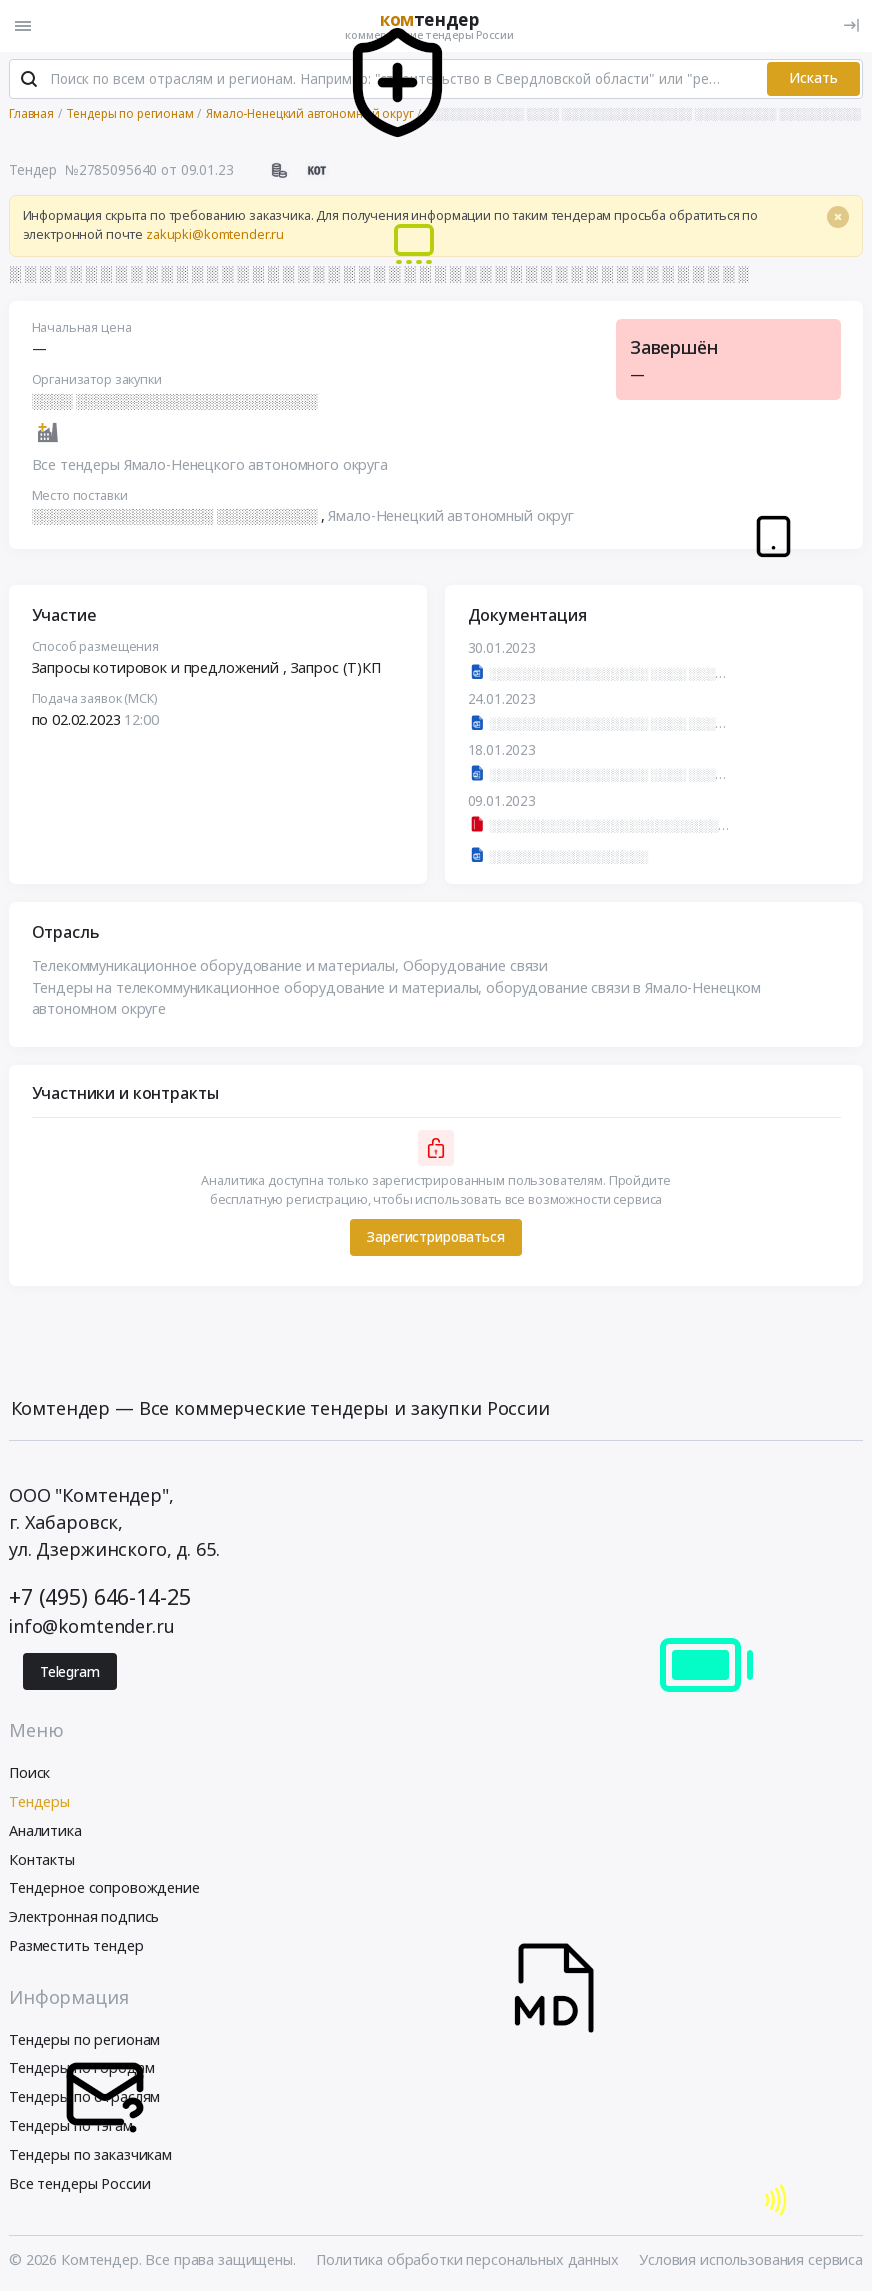  Describe the element at coordinates (556, 1988) in the screenshot. I see `open a markdown file` at that location.